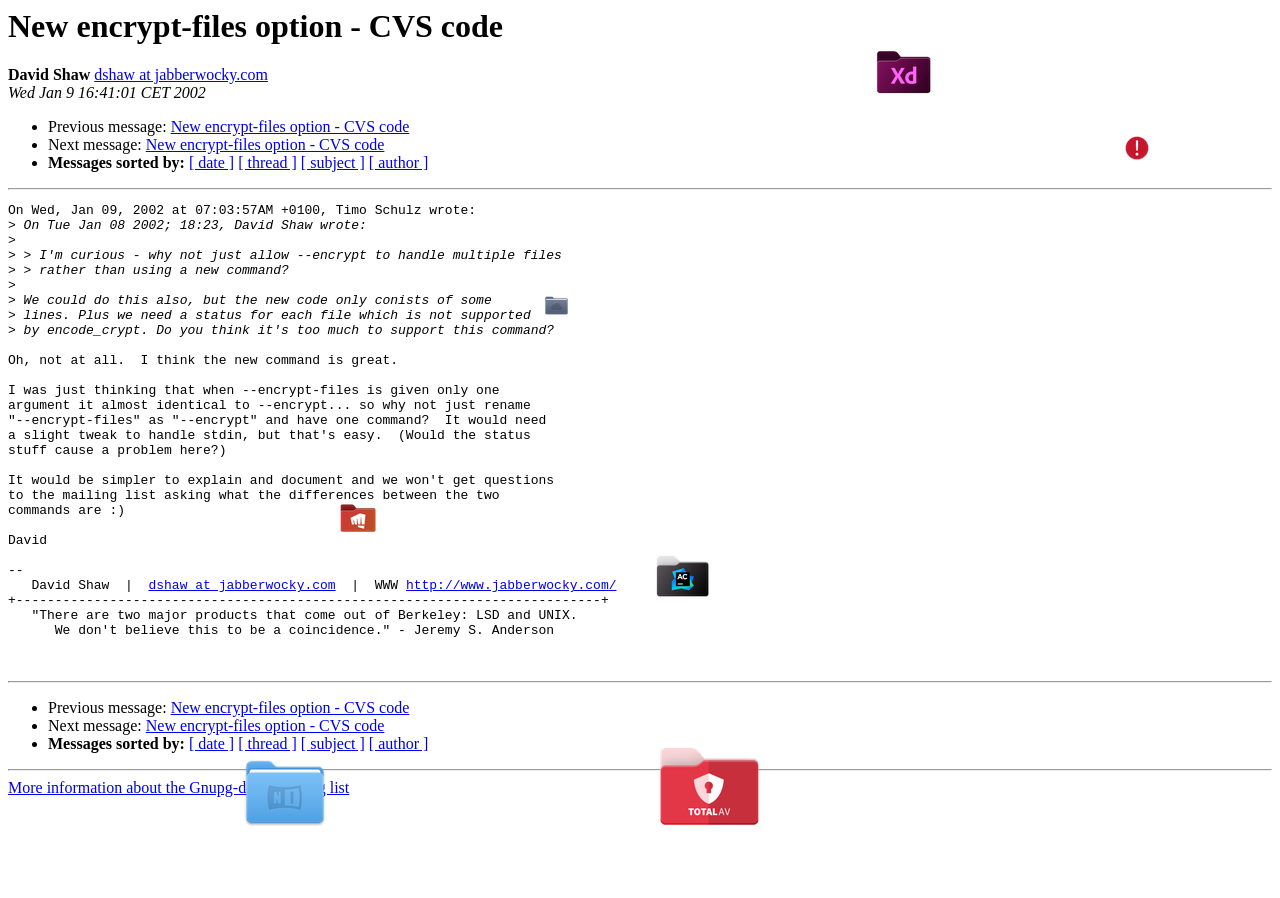 Image resolution: width=1280 pixels, height=898 pixels. I want to click on open TotalAV antivirus program folder, so click(709, 789).